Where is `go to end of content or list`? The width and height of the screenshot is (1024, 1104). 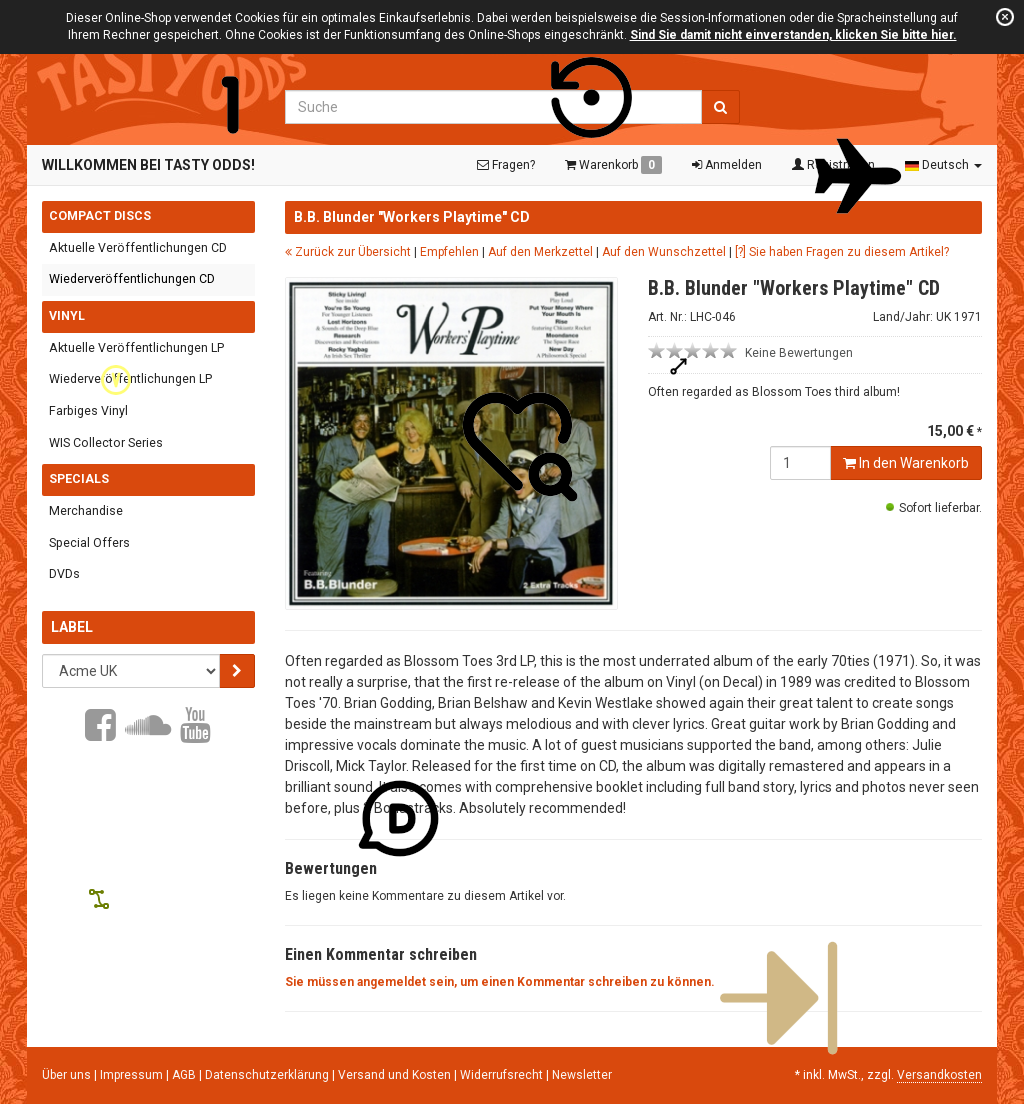 go to end of content or list is located at coordinates (781, 998).